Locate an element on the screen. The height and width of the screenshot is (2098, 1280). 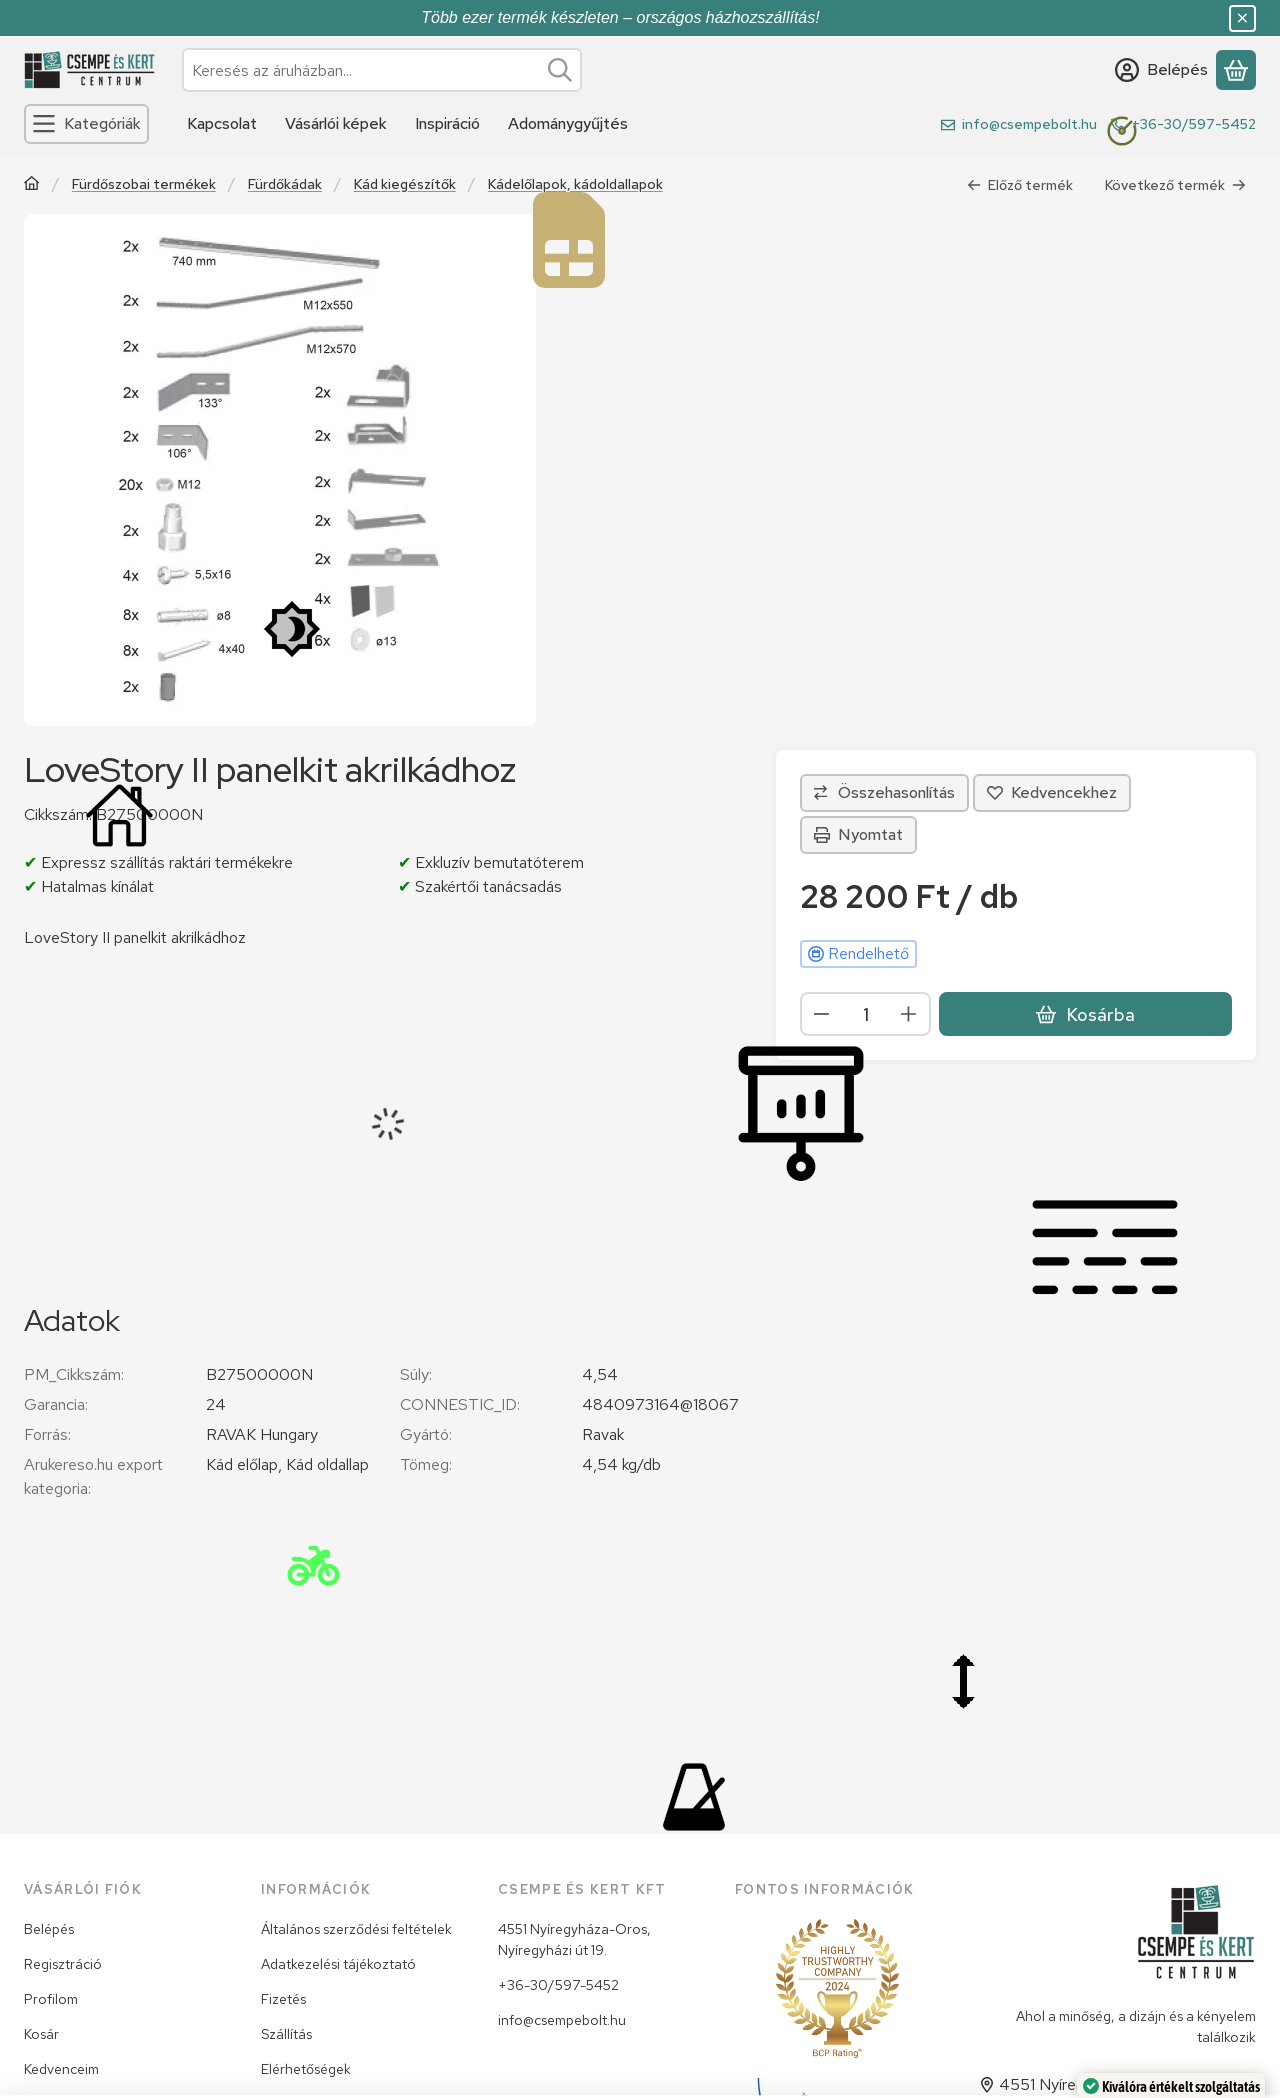
select motorcycle as vehicle type is located at coordinates (313, 1566).